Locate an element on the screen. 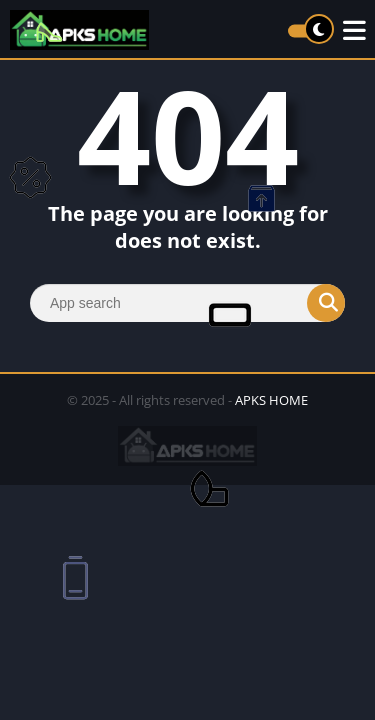 The height and width of the screenshot is (720, 375). browse women's footwear category is located at coordinates (48, 33).